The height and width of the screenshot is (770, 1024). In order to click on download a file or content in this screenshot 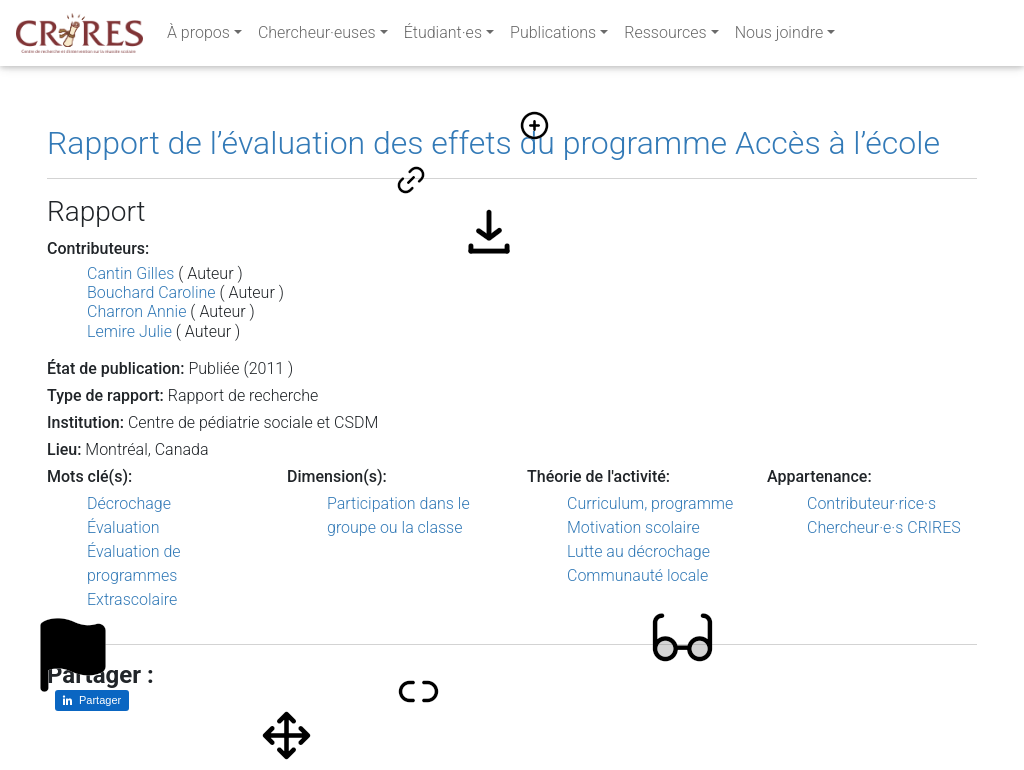, I will do `click(489, 233)`.